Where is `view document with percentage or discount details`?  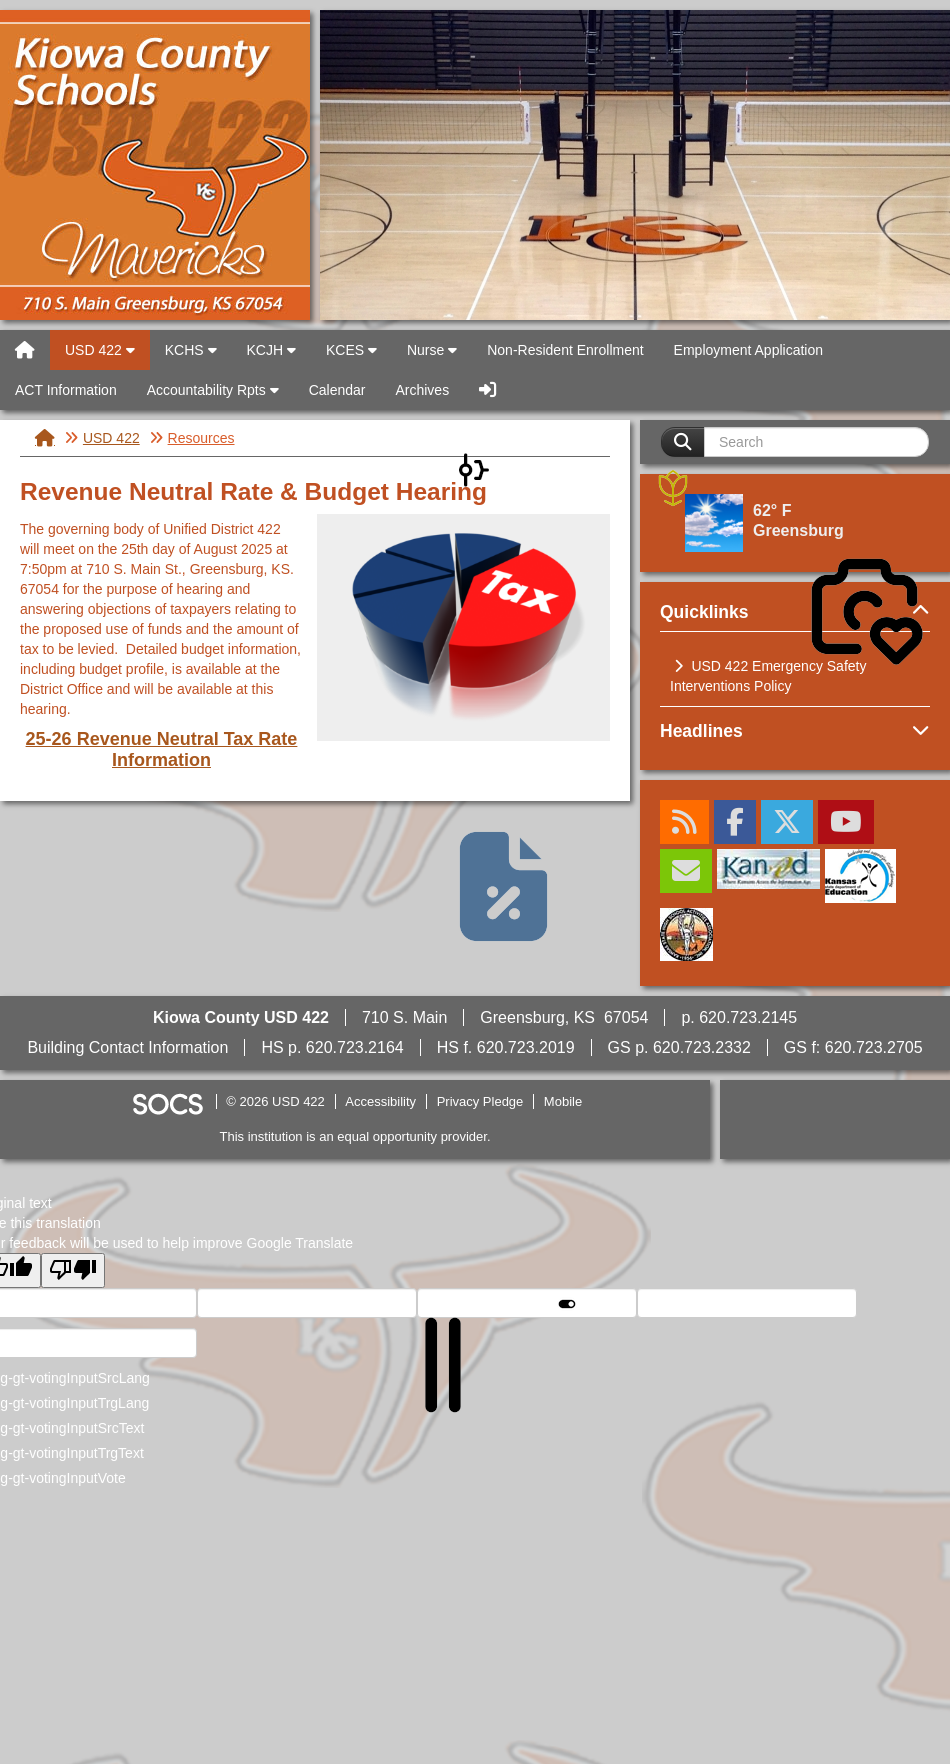 view document with percentage or discount details is located at coordinates (503, 886).